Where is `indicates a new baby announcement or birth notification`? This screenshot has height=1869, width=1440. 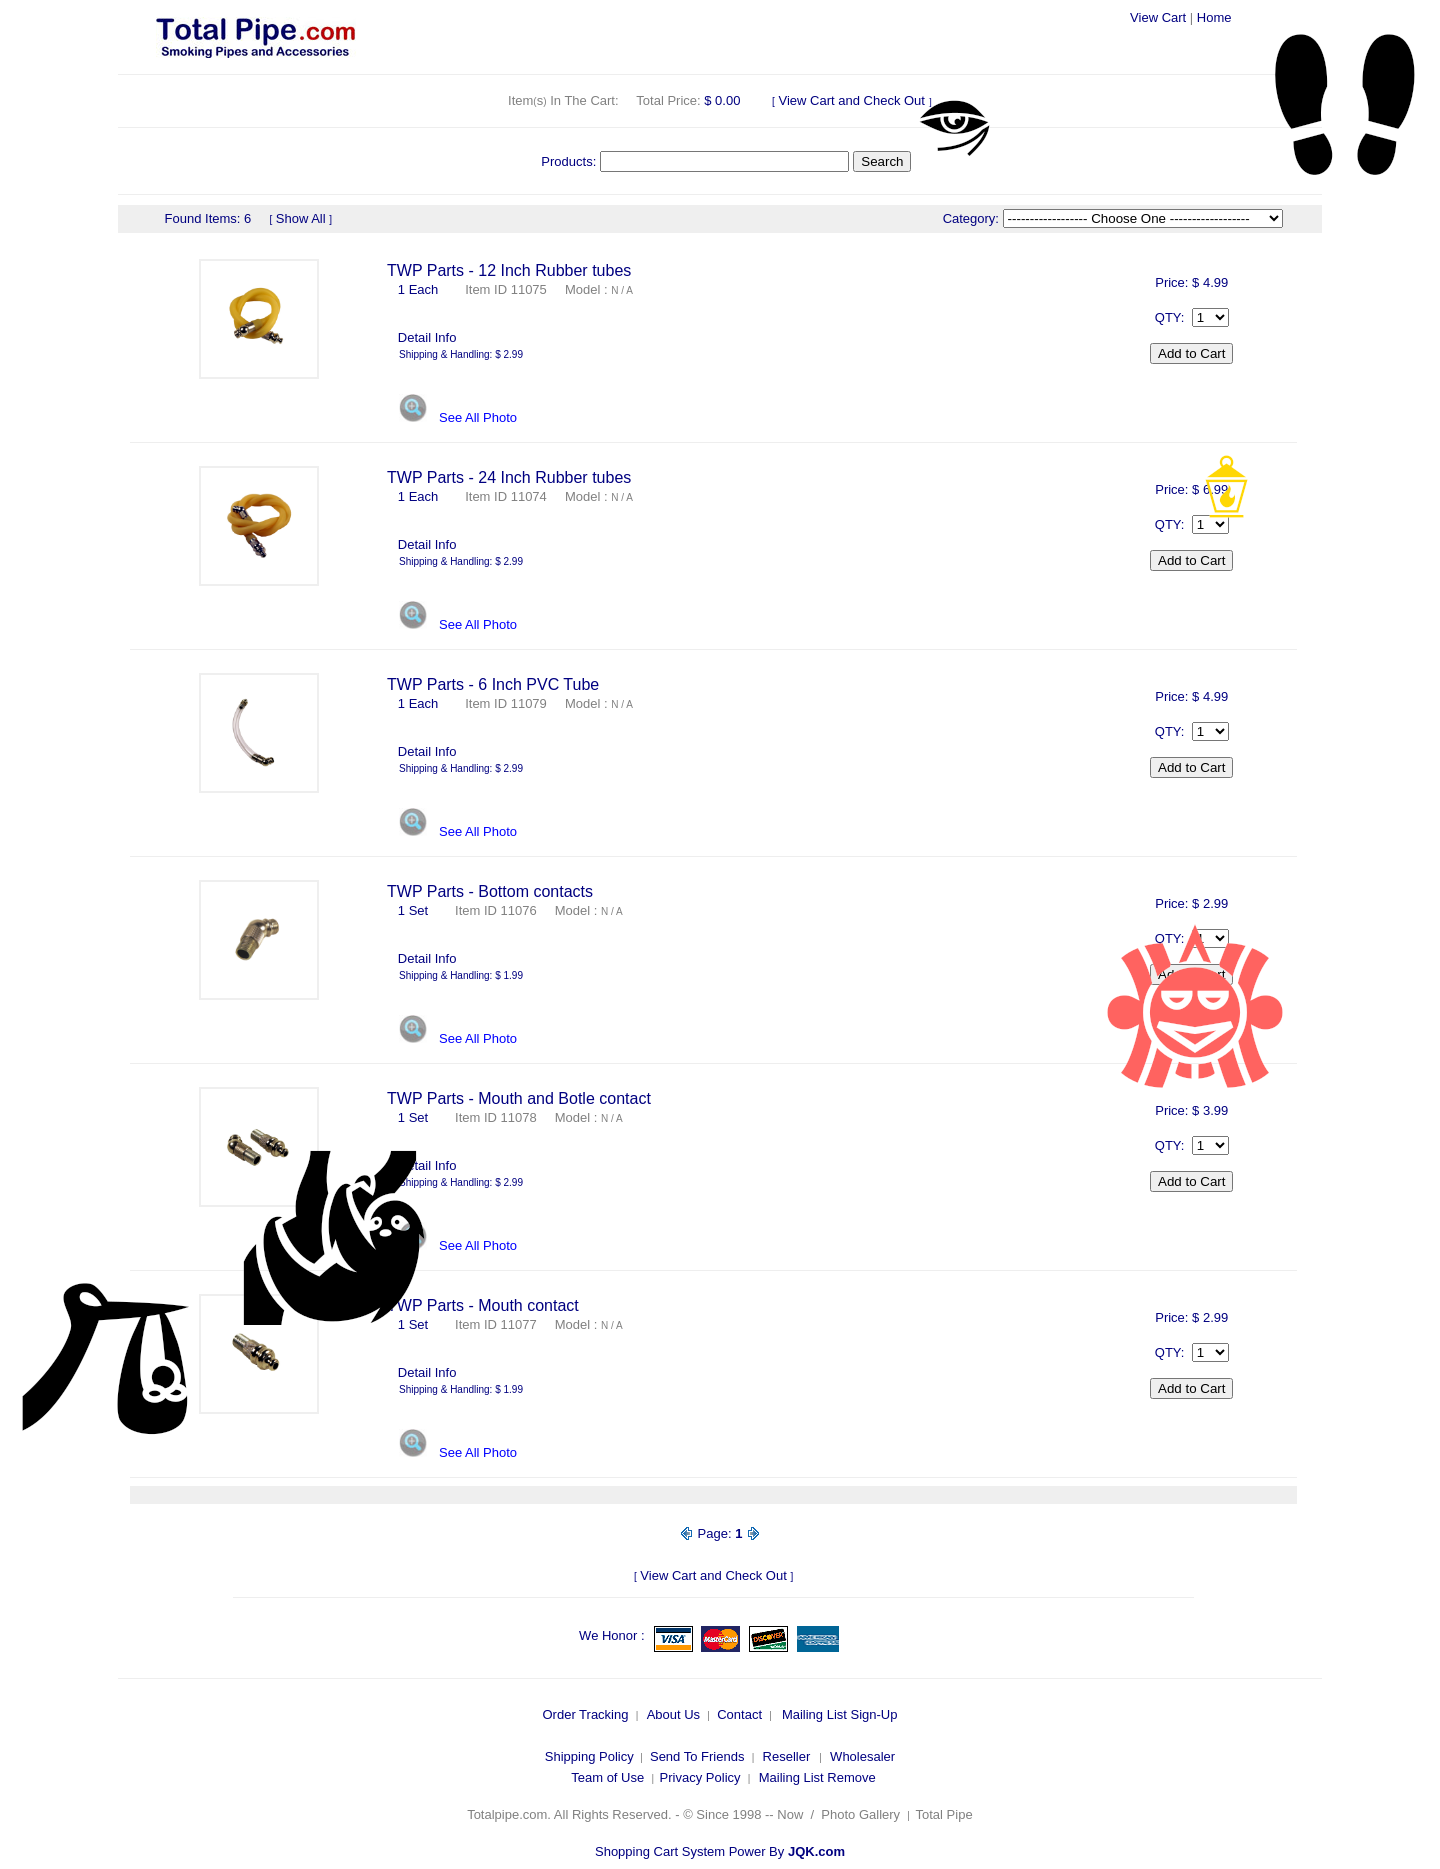
indicates a new baby announcement or birth notification is located at coordinates (106, 1351).